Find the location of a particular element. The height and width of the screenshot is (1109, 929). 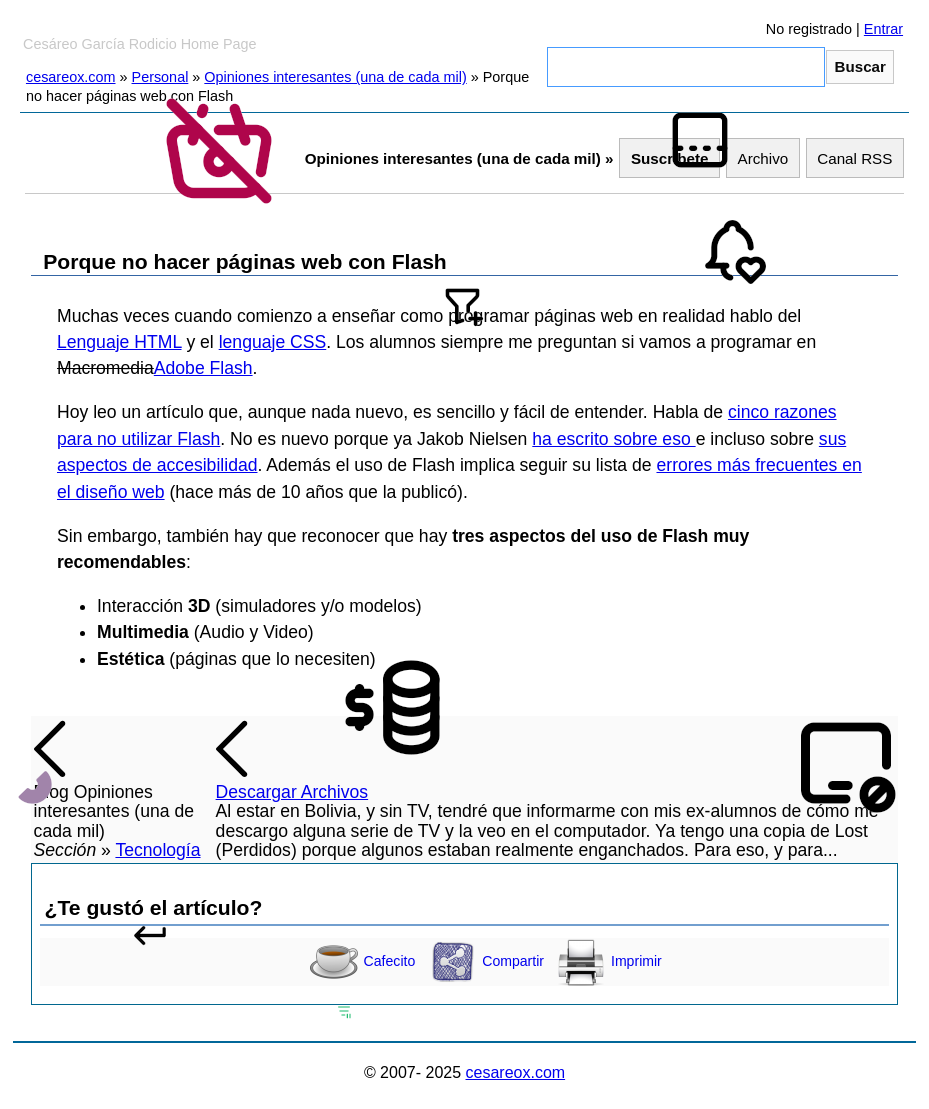

submit or confirm text input is located at coordinates (150, 935).